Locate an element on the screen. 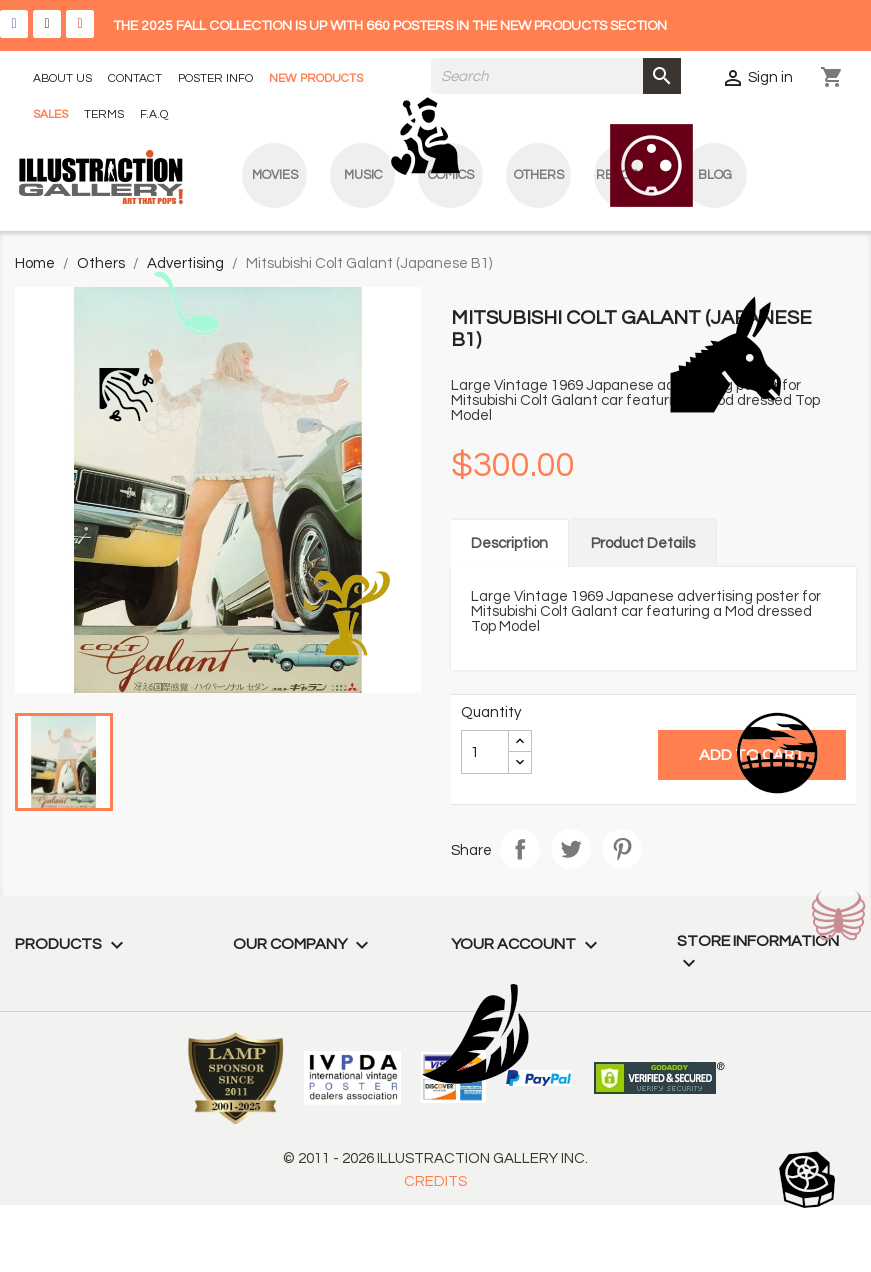 This screenshot has width=871, height=1272. view skeletal anatomy or bone structure details is located at coordinates (838, 916).